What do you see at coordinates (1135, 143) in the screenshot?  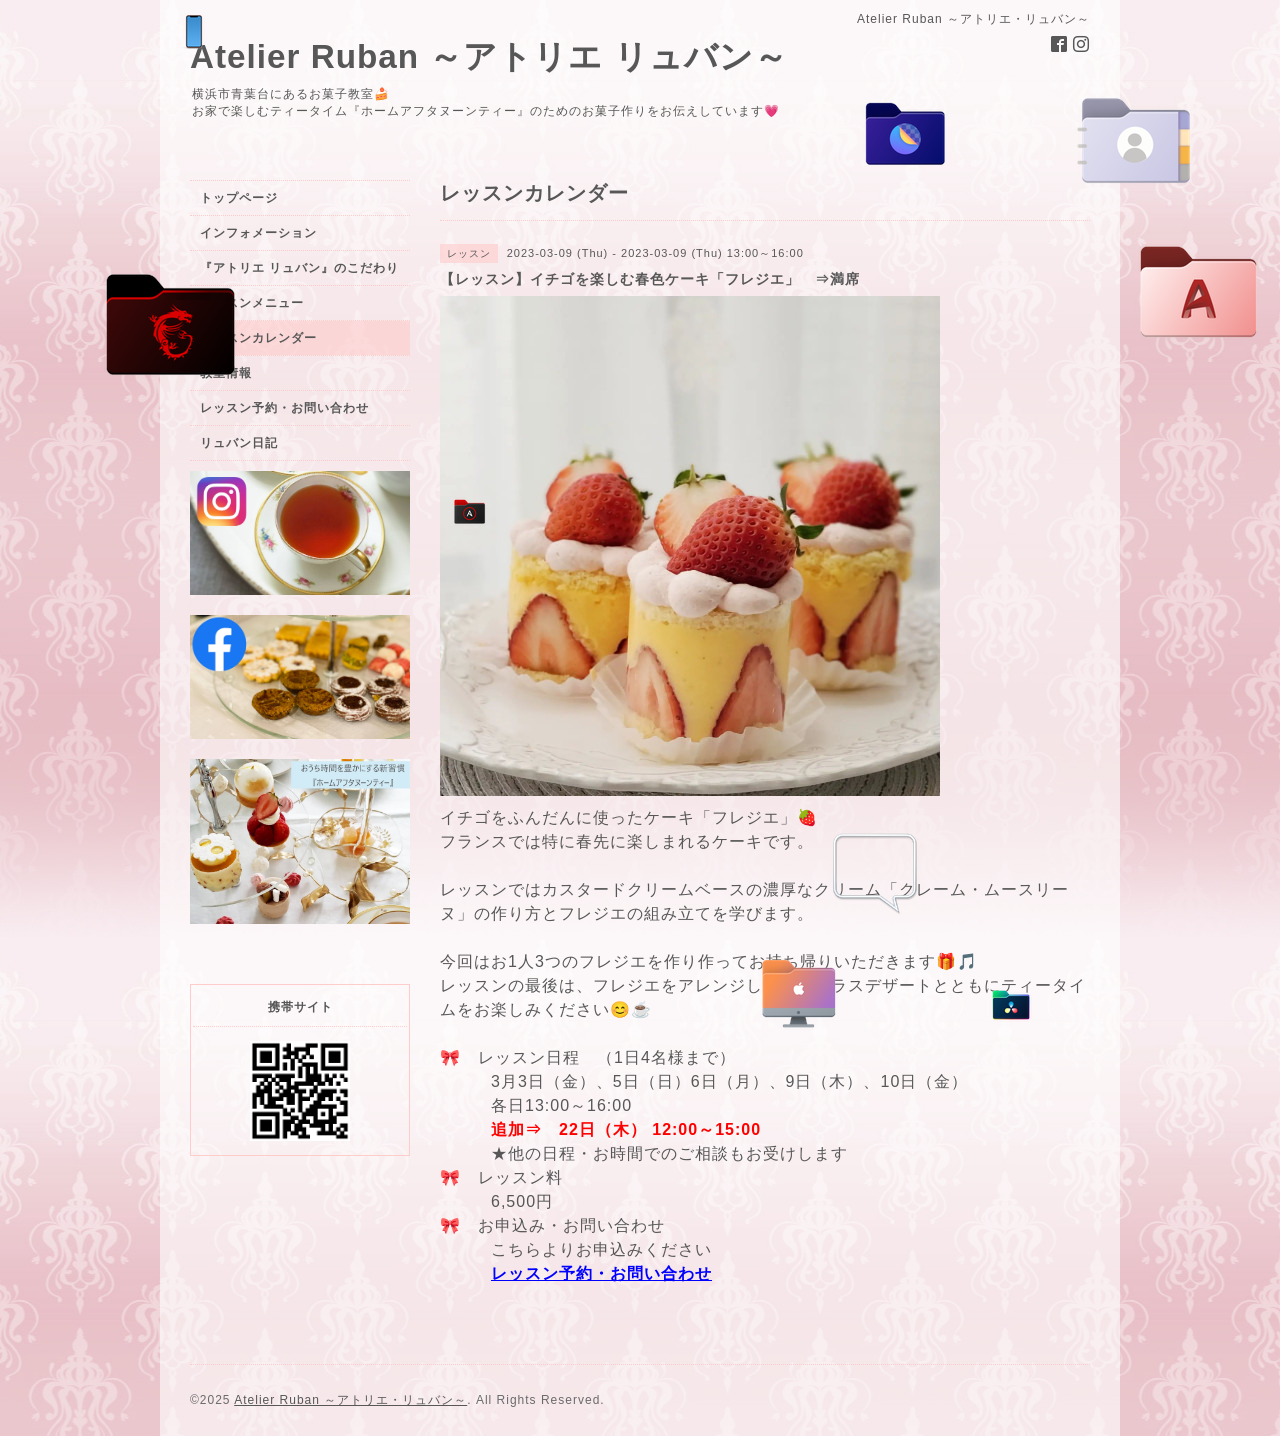 I see `open microsoft contacts folder` at bounding box center [1135, 143].